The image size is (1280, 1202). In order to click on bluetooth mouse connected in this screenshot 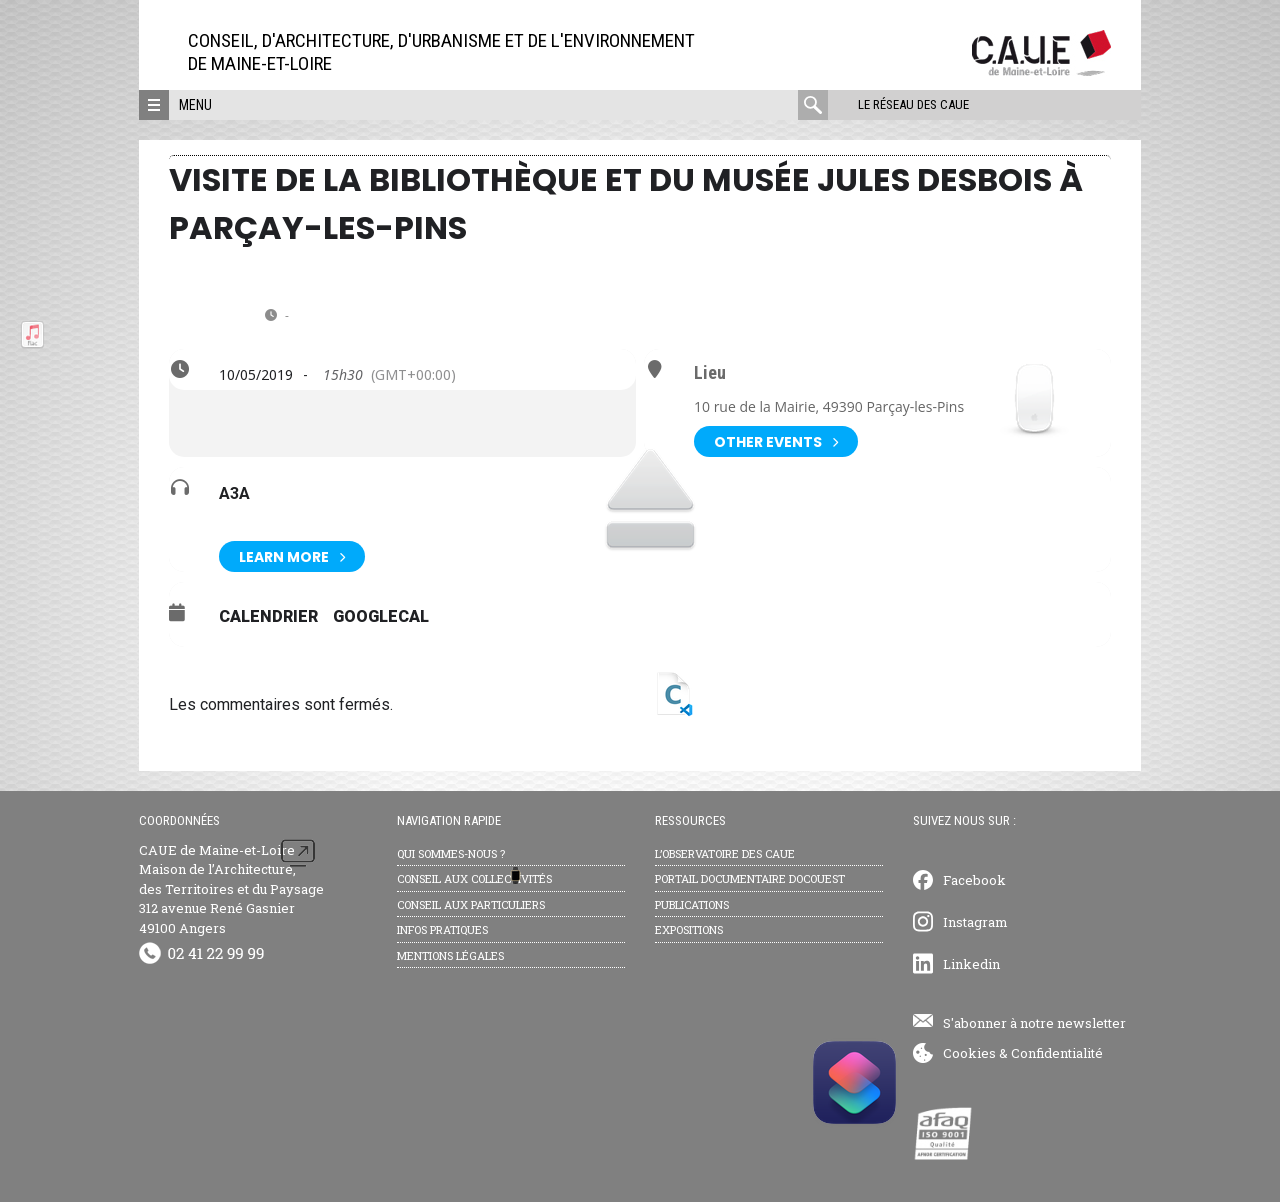, I will do `click(1034, 400)`.